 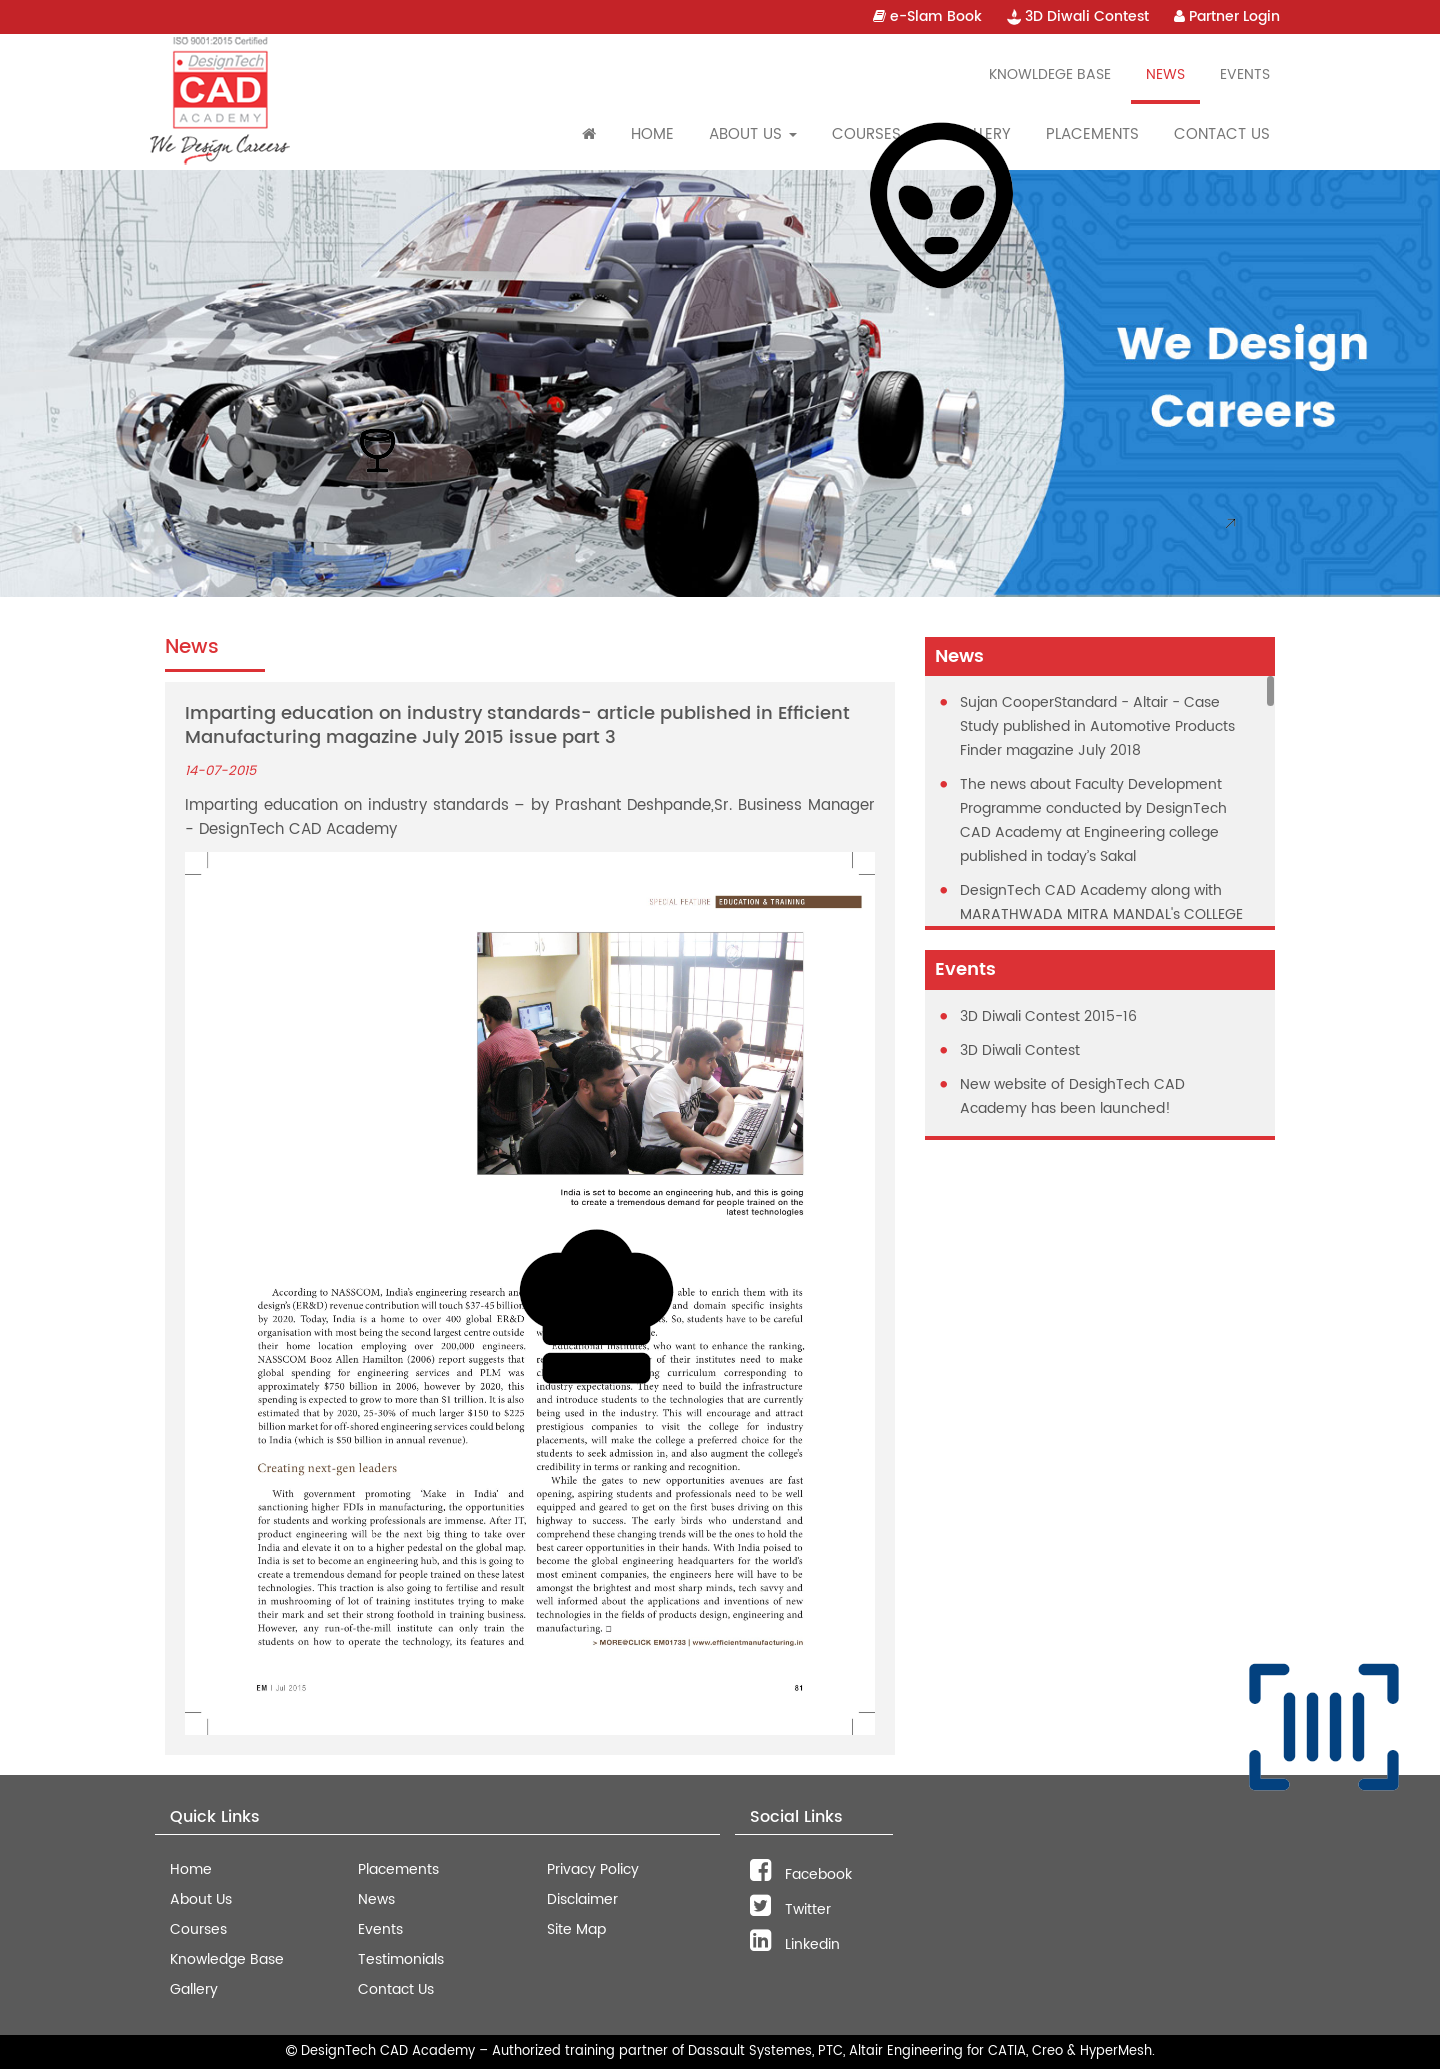 I want to click on open link in new tab or window, so click(x=1230, y=523).